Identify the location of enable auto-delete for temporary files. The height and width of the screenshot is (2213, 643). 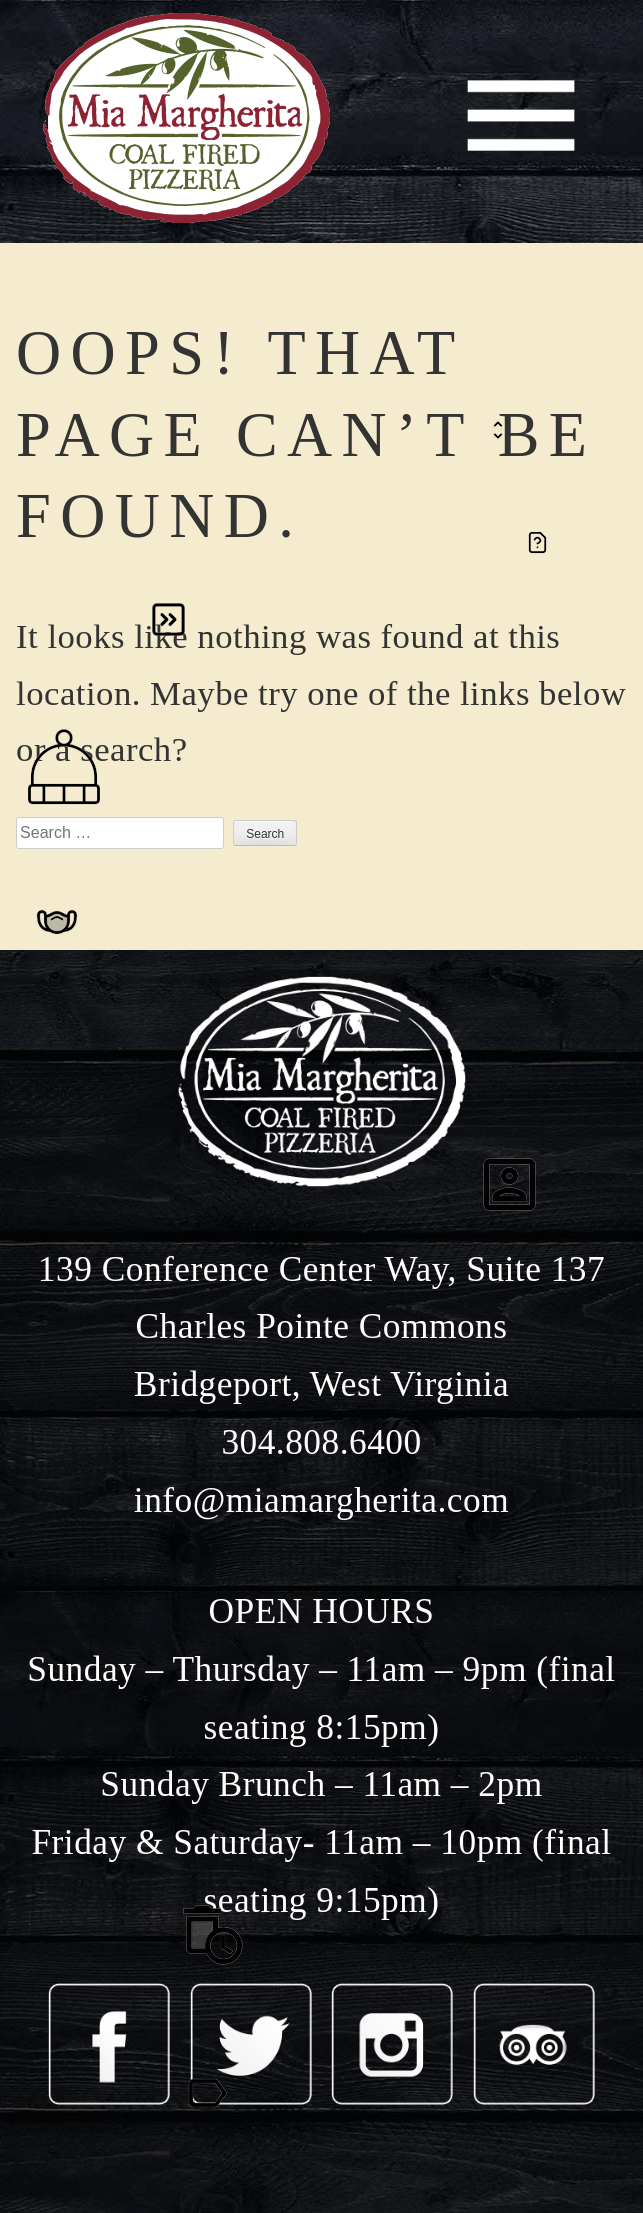
(213, 1935).